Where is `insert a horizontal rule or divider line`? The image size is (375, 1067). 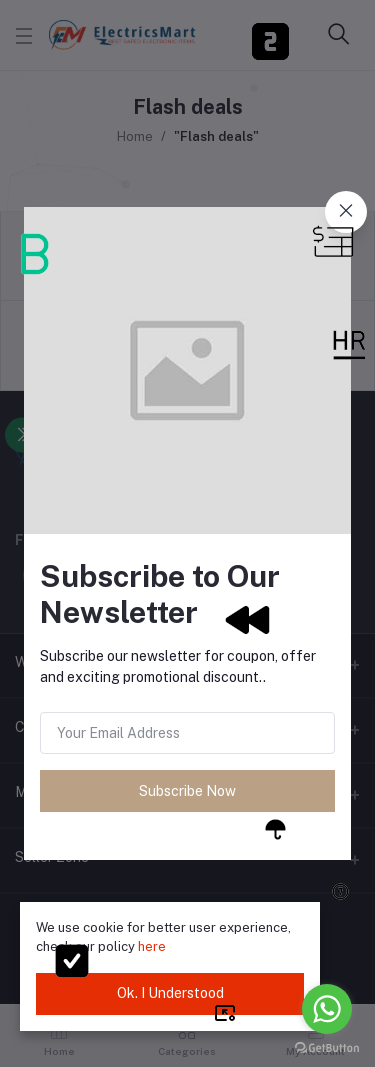 insert a horizontal rule or divider line is located at coordinates (349, 343).